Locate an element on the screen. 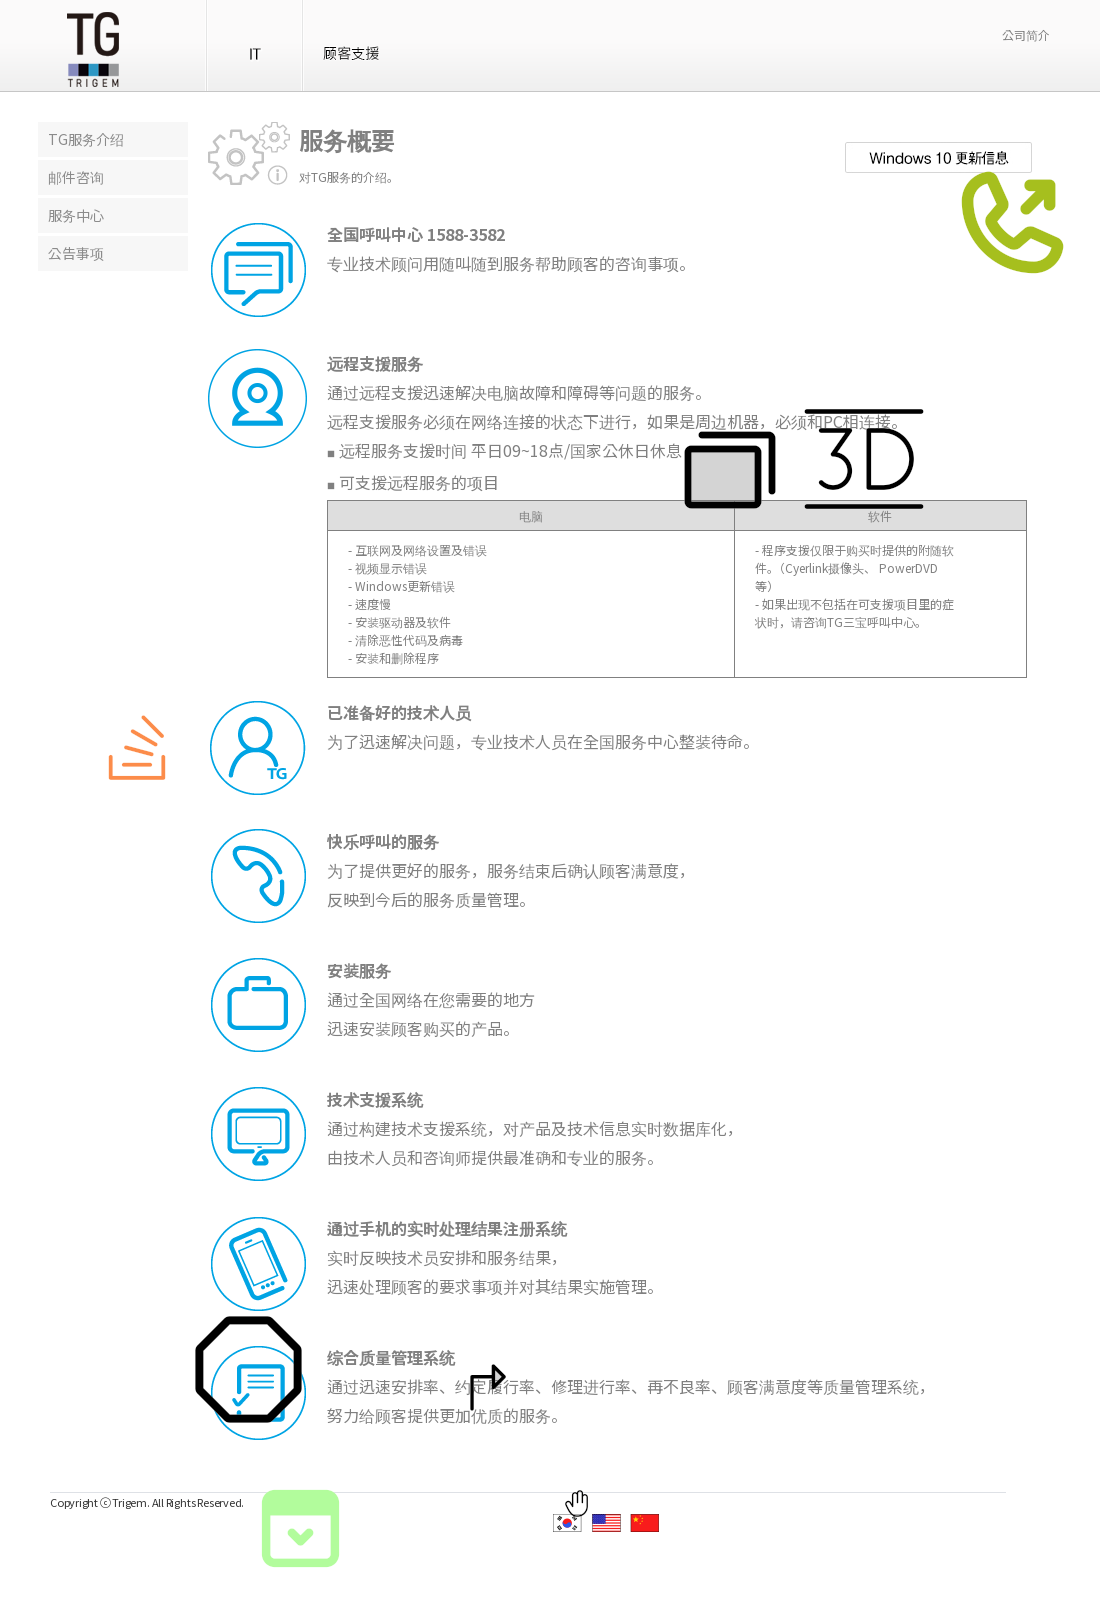 The image size is (1100, 1616). toggle 3D view mode is located at coordinates (864, 459).